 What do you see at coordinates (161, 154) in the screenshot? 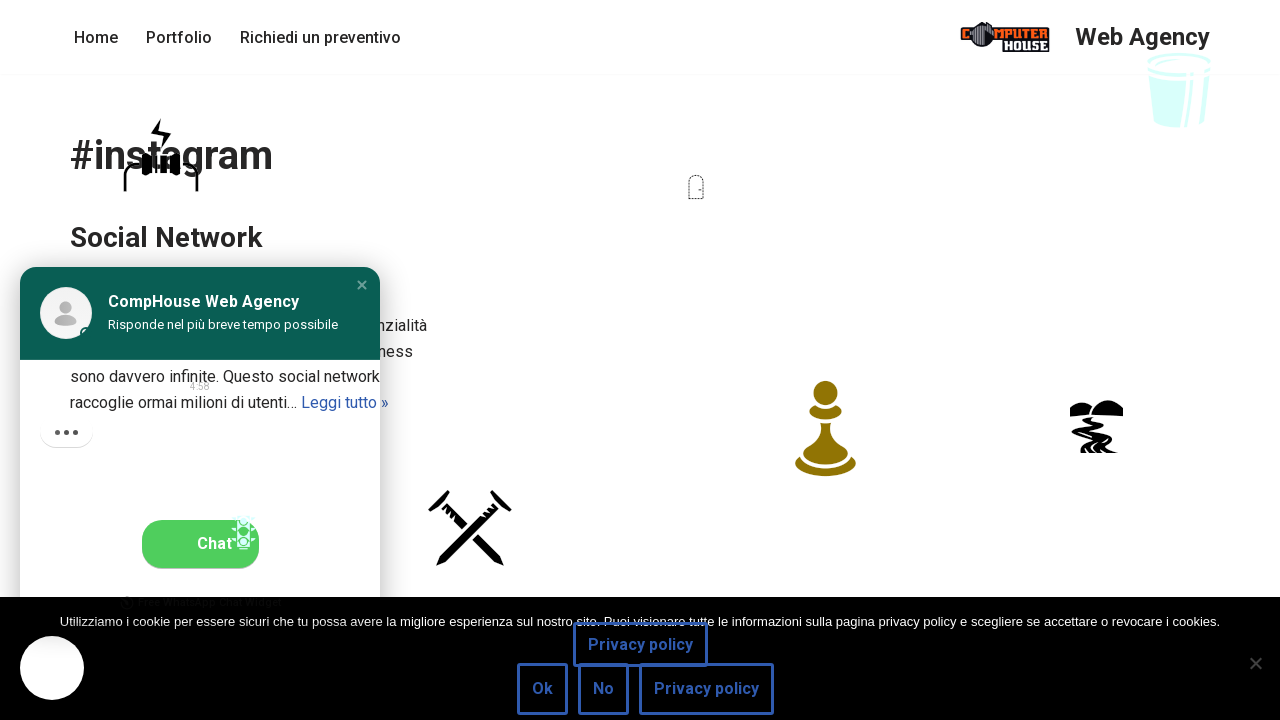
I see `indicates electrical resistance or interrupted current flow` at bounding box center [161, 154].